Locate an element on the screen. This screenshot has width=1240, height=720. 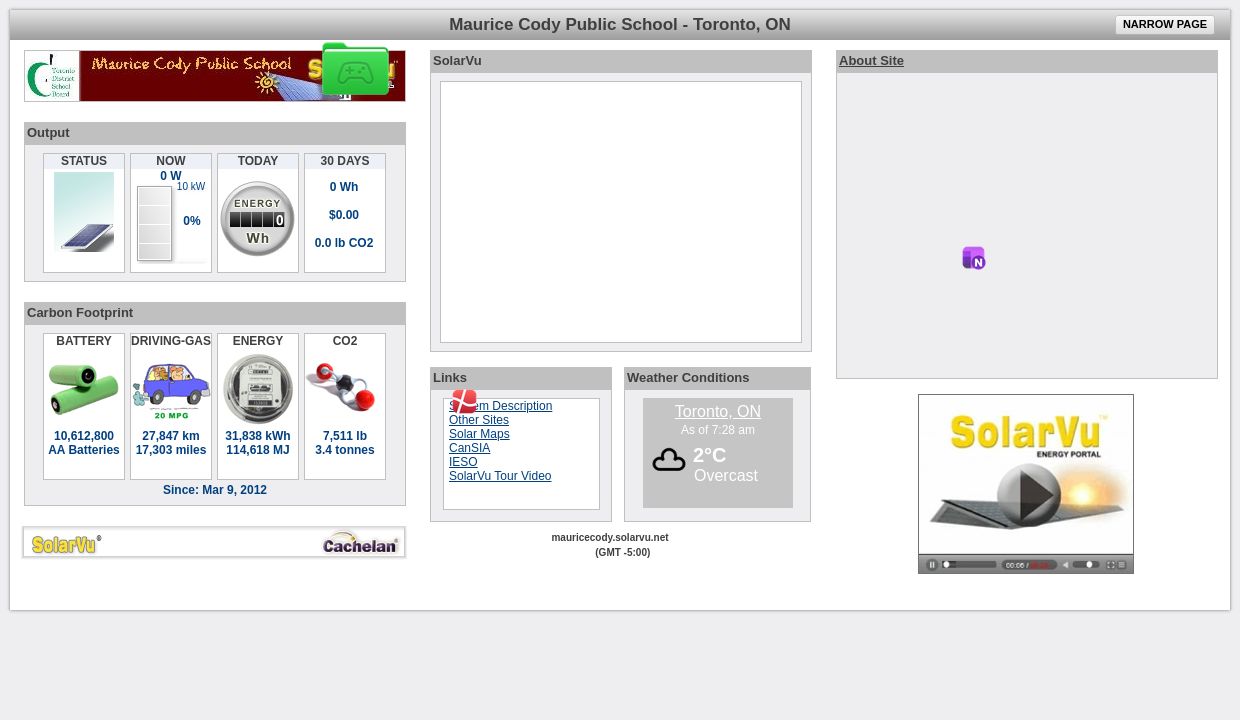
open wineglass app for managing wine/windows applications is located at coordinates (464, 401).